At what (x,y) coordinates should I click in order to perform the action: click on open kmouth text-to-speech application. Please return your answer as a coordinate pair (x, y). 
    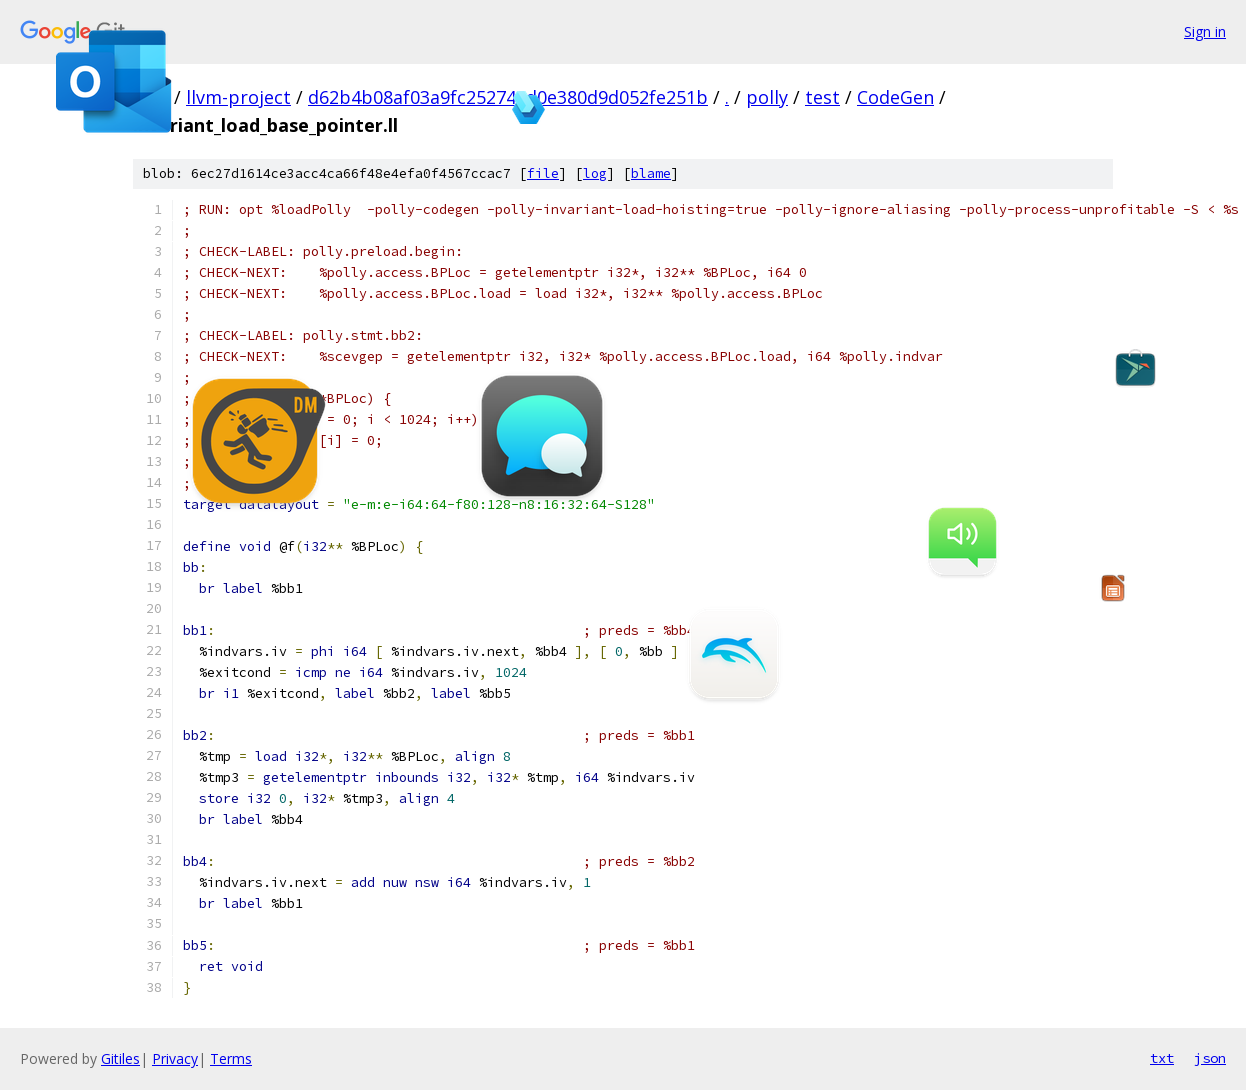
    Looking at the image, I should click on (962, 541).